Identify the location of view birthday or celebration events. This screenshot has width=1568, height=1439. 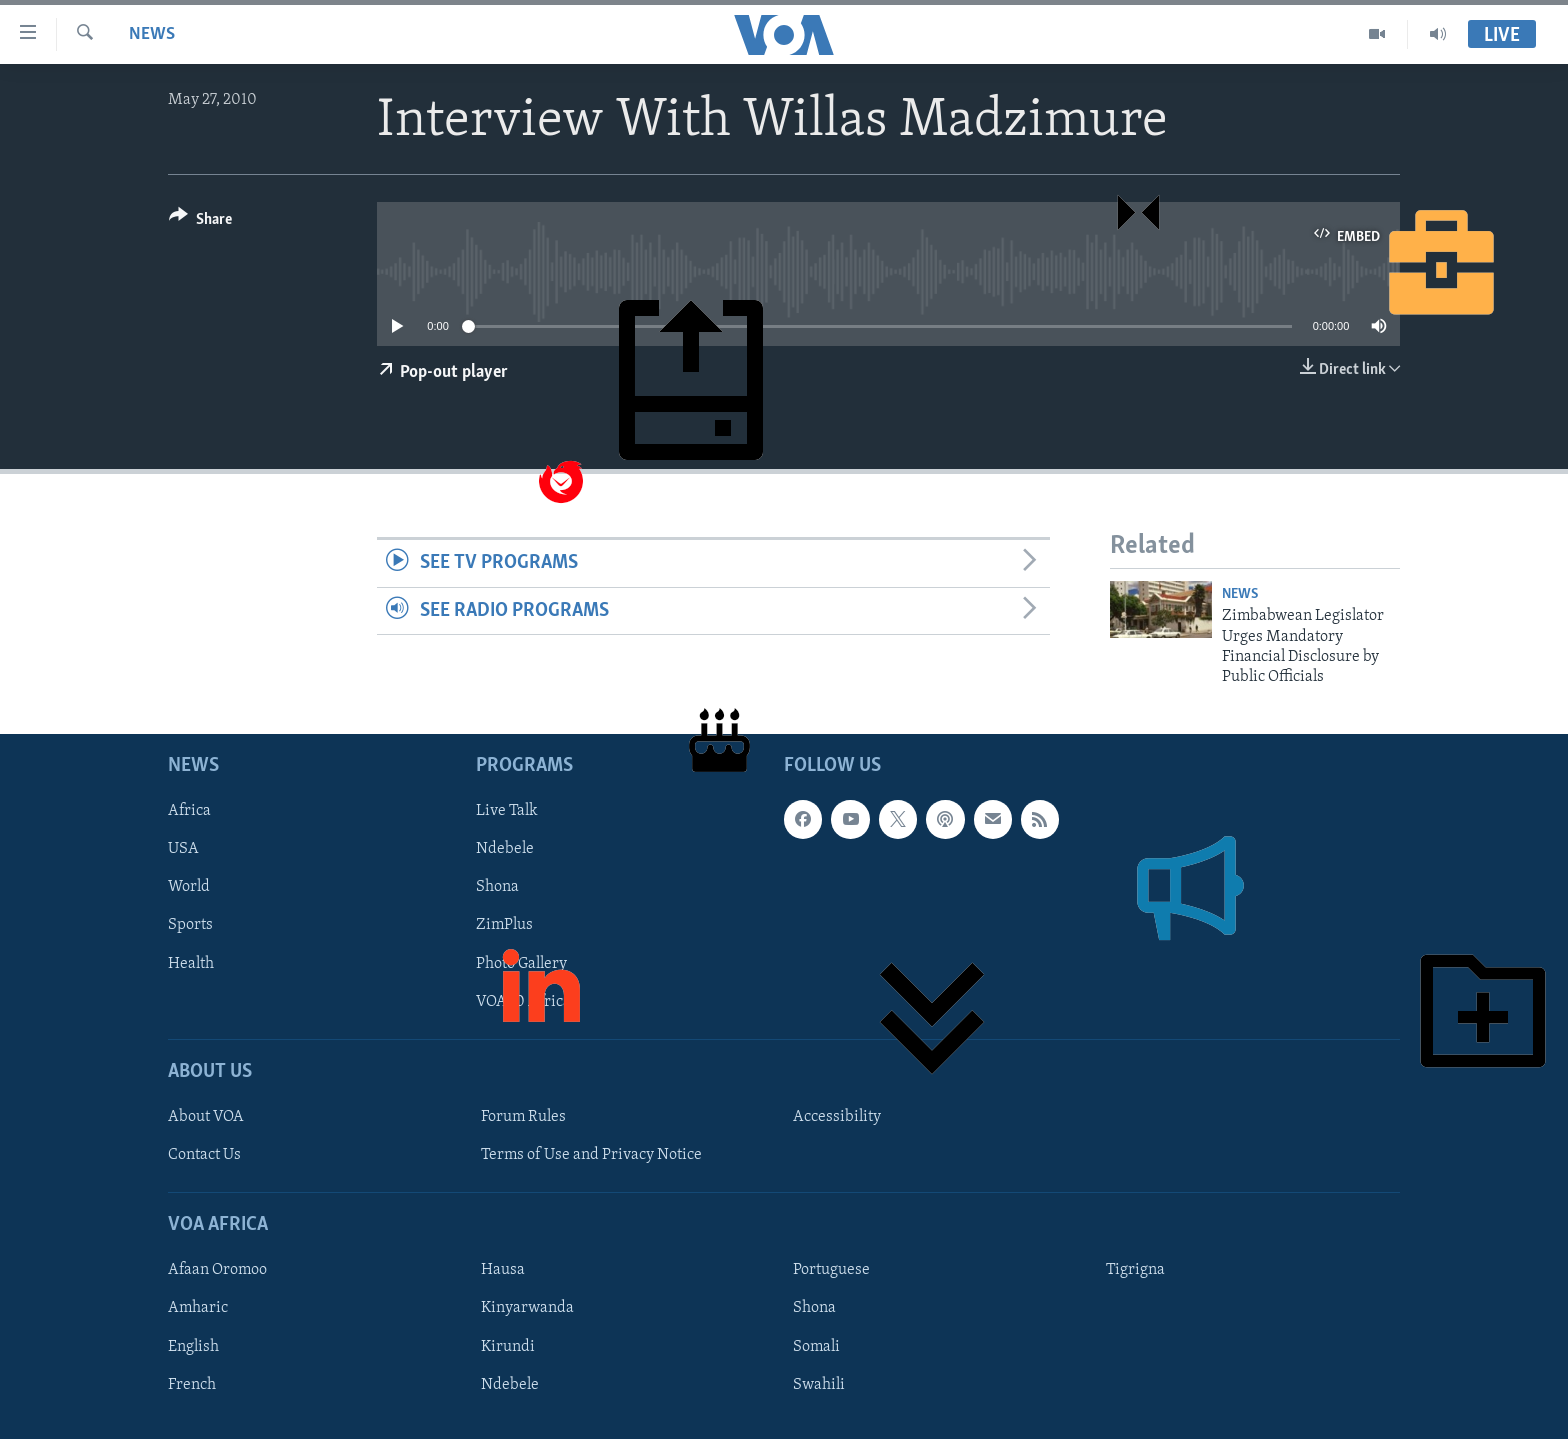
(719, 741).